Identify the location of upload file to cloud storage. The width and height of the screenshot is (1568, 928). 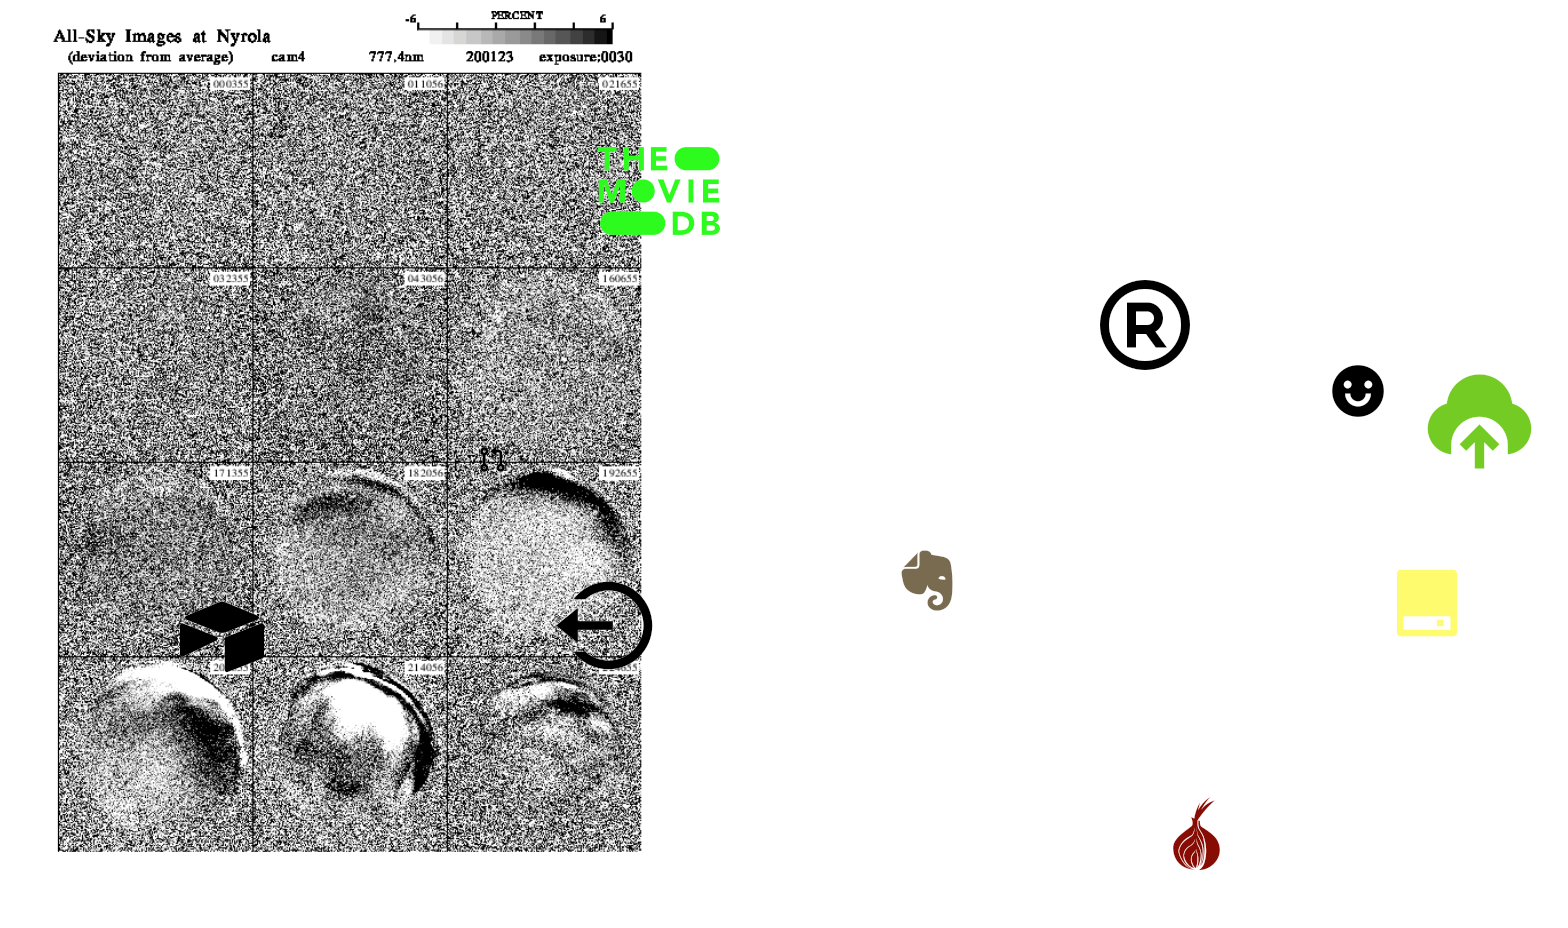
(1479, 421).